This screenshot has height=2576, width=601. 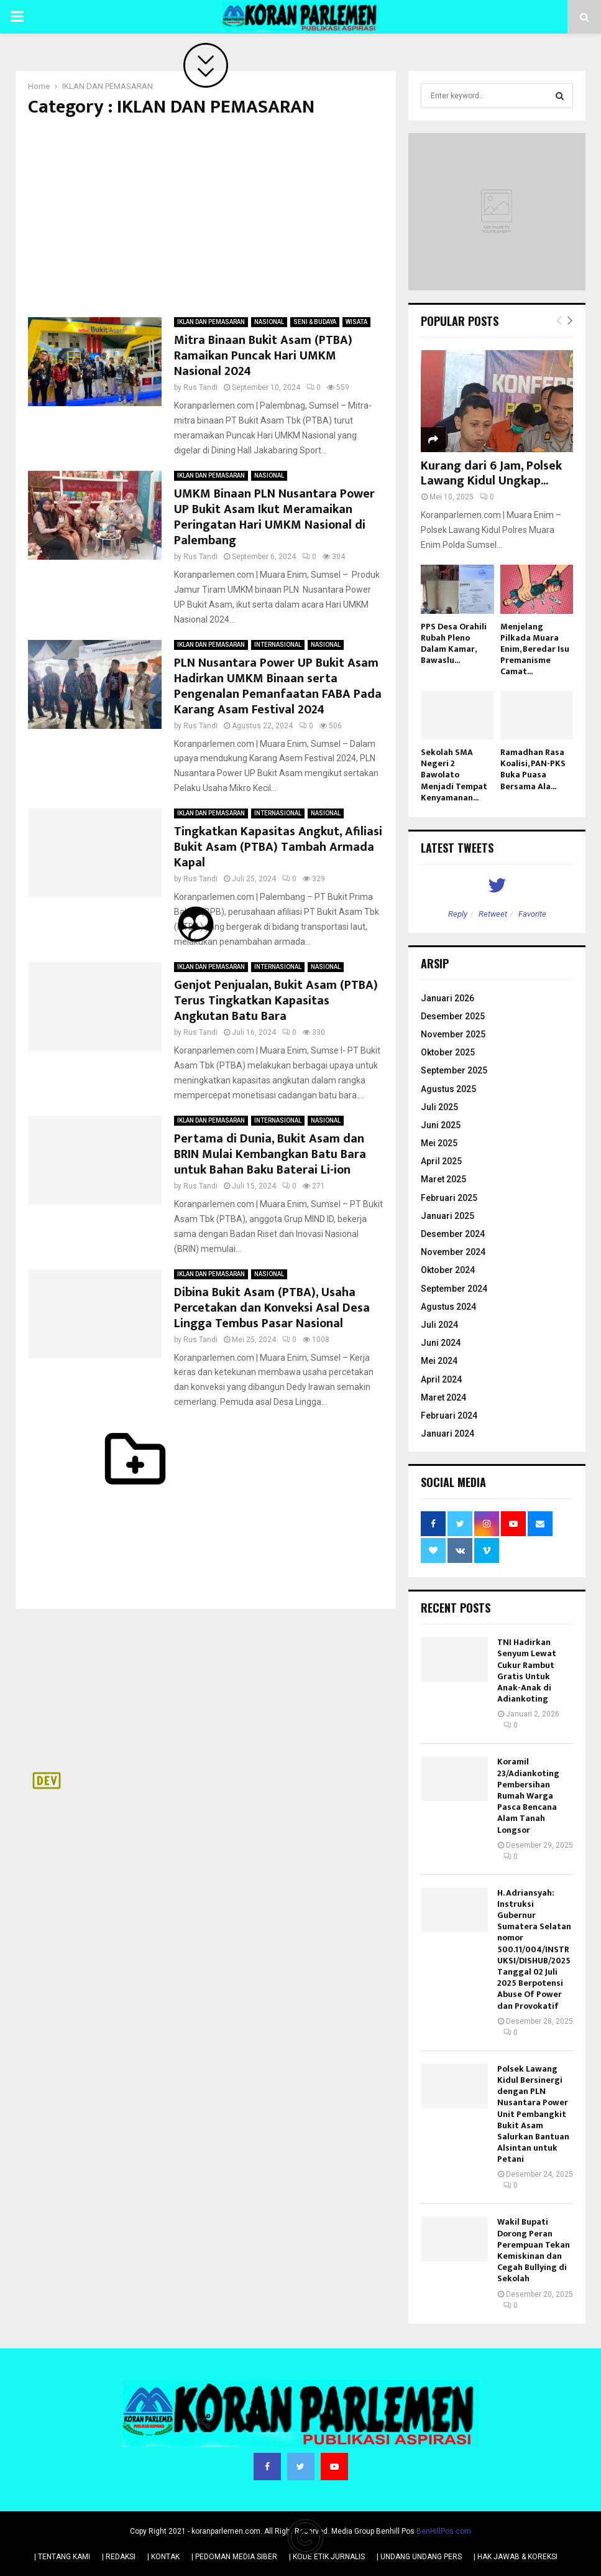 What do you see at coordinates (204, 2421) in the screenshot?
I see `share content with others` at bounding box center [204, 2421].